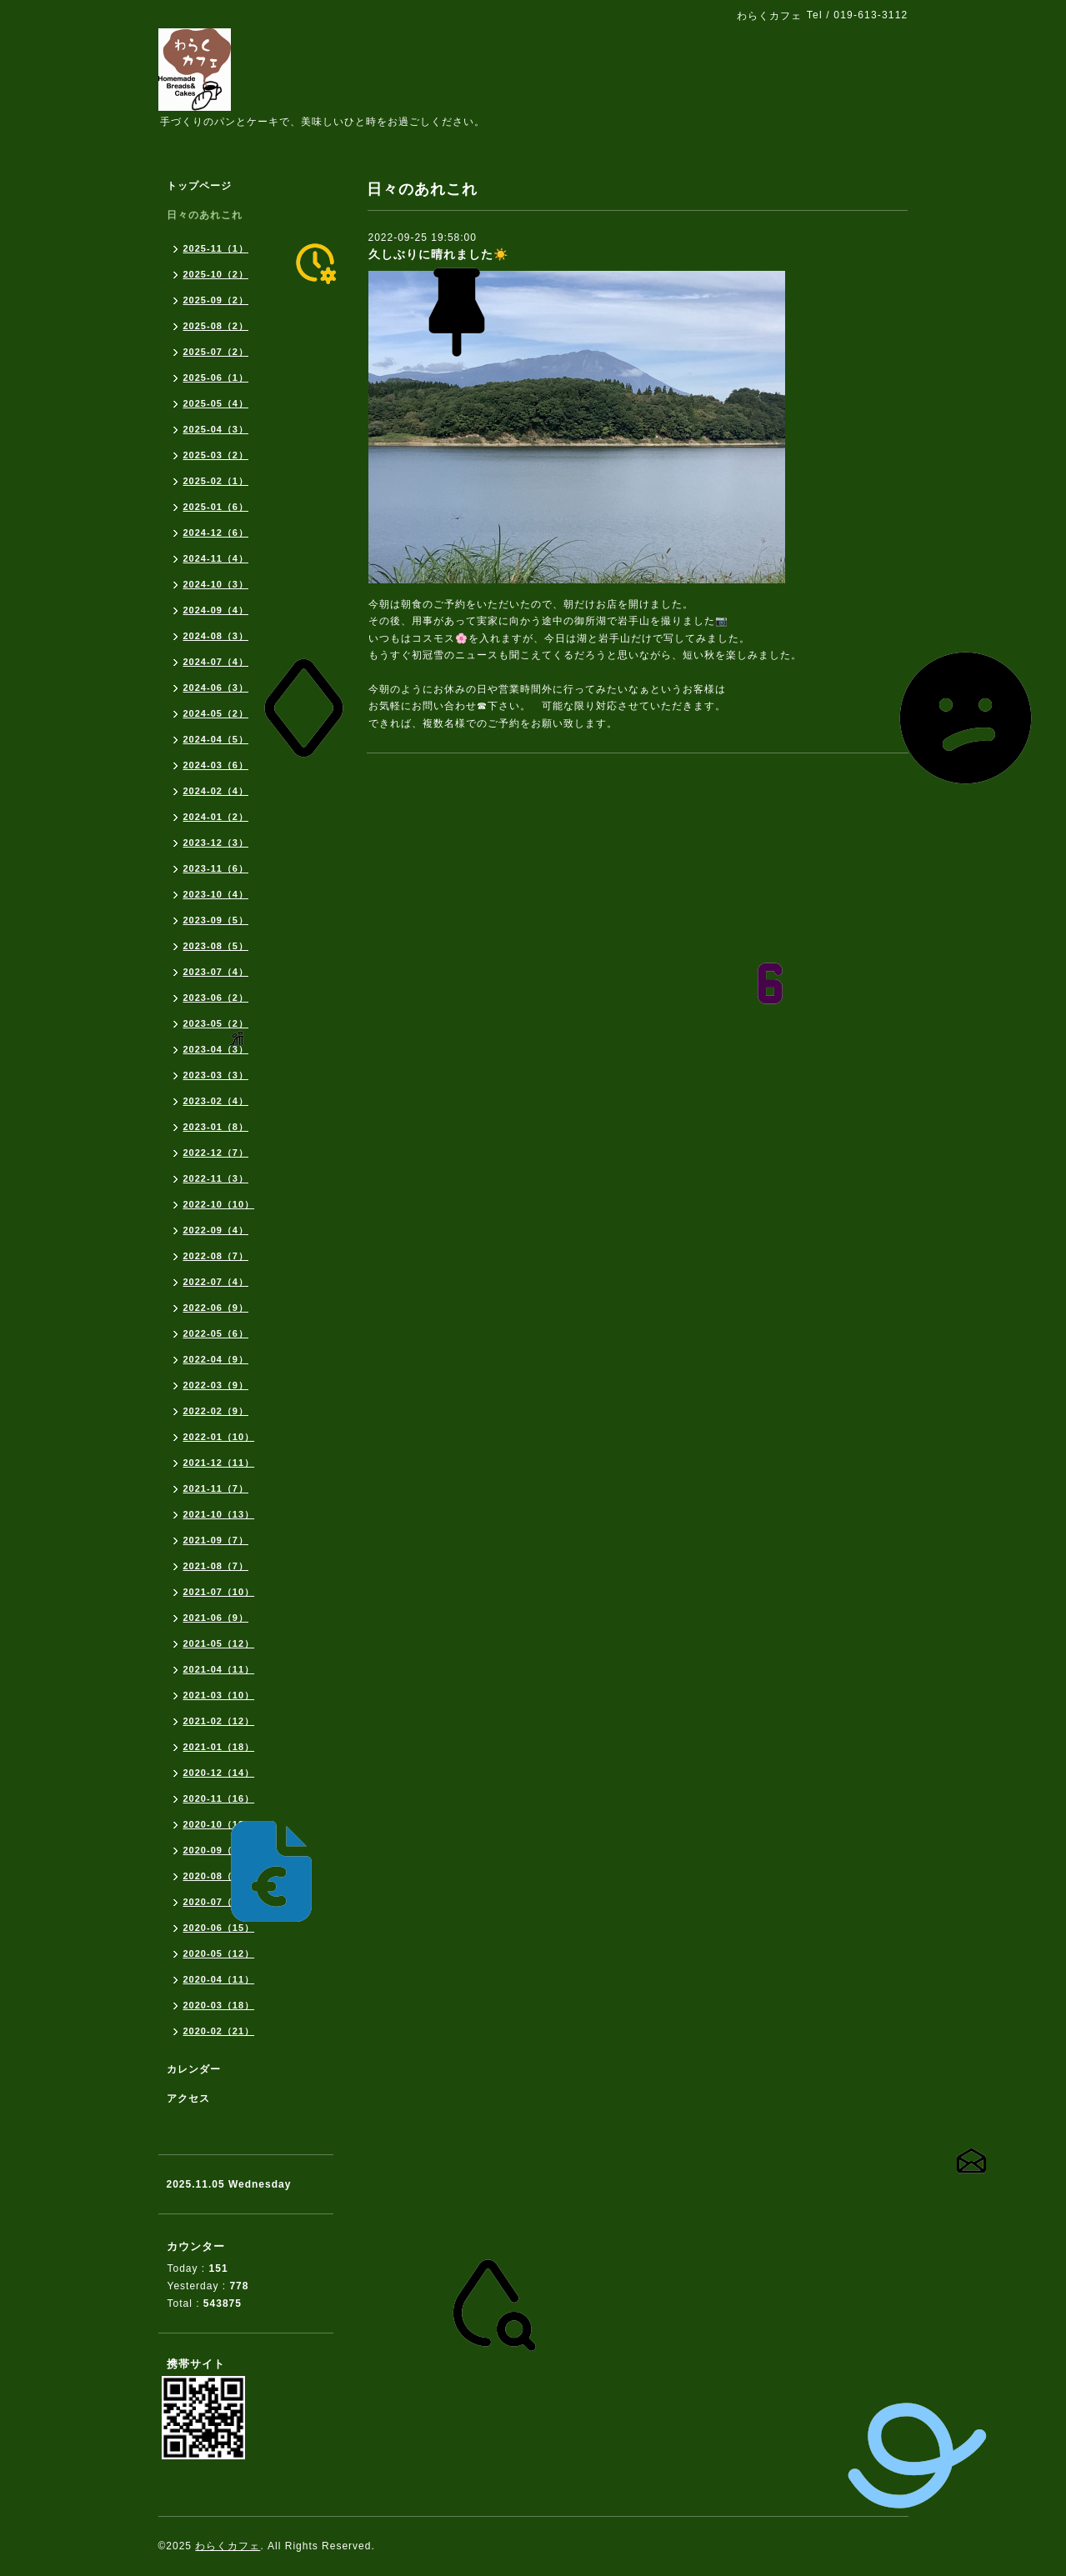  Describe the element at coordinates (770, 983) in the screenshot. I see `indicates item number 6 in a list or sequence` at that location.